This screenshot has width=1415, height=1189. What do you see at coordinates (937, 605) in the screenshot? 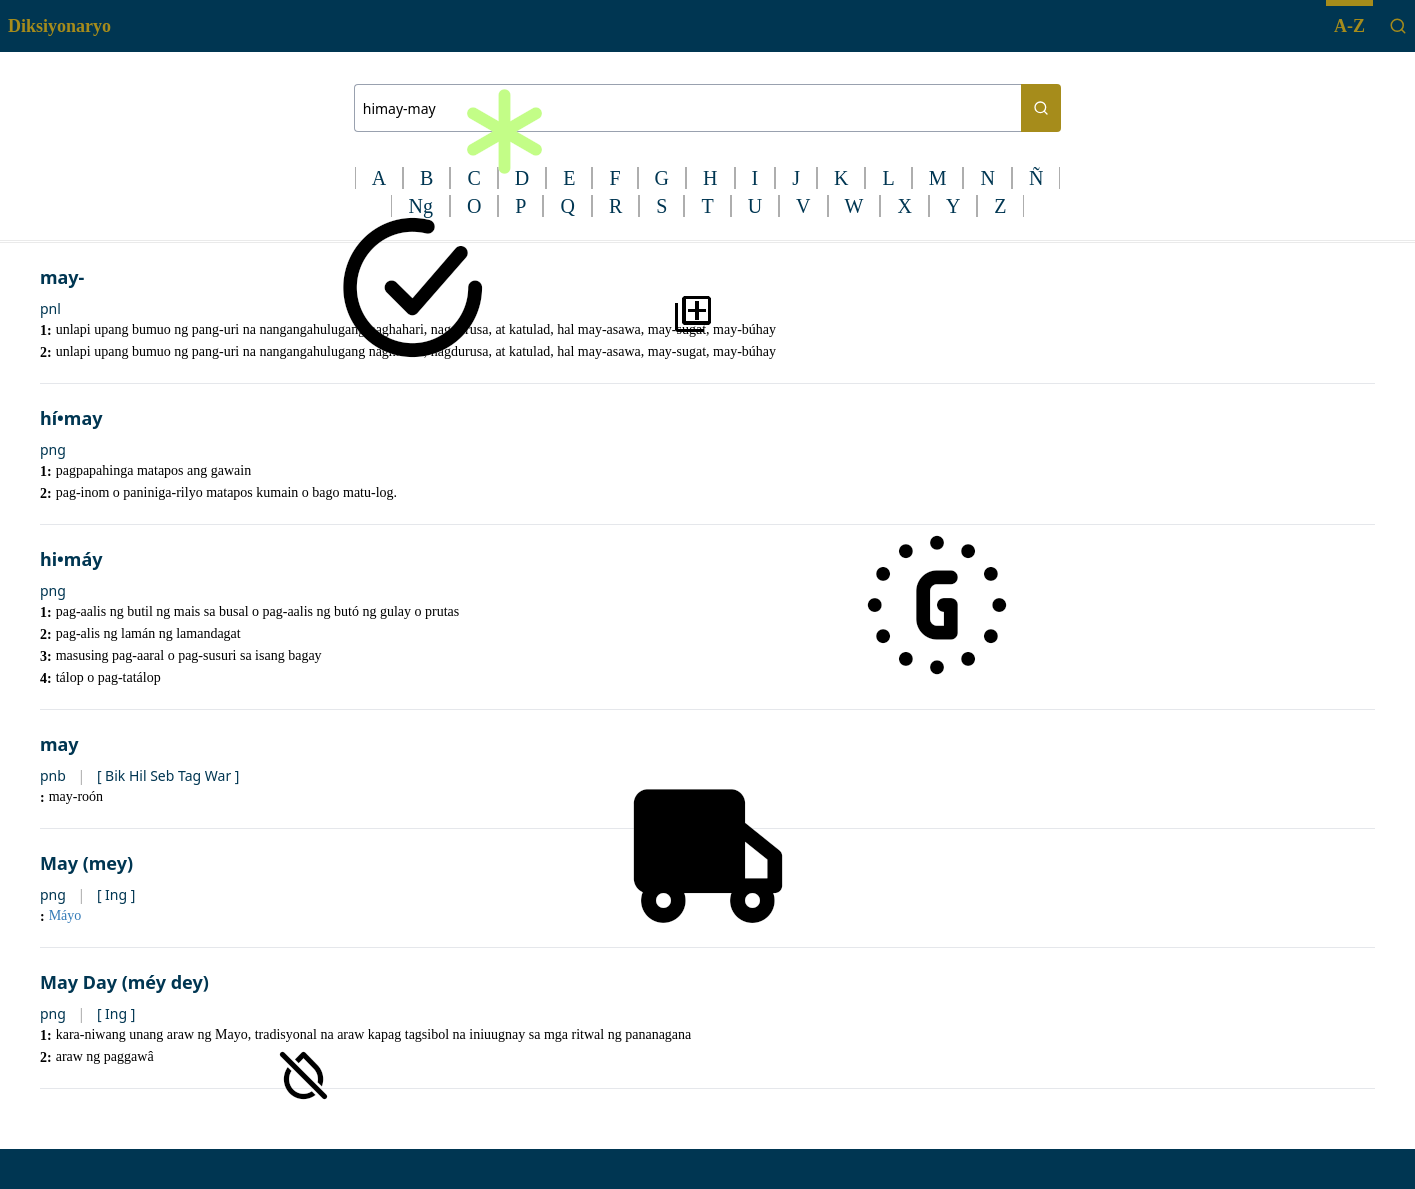
I see `google account or service indicator` at bounding box center [937, 605].